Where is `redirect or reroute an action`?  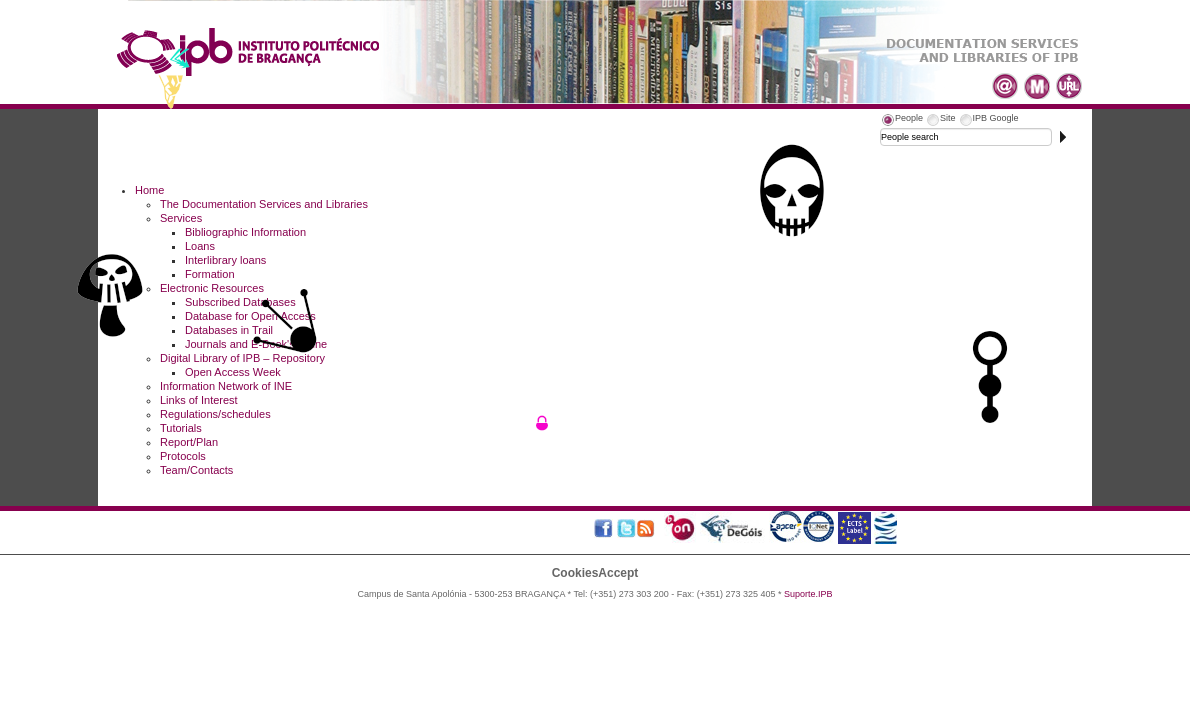 redirect or reroute an action is located at coordinates (179, 58).